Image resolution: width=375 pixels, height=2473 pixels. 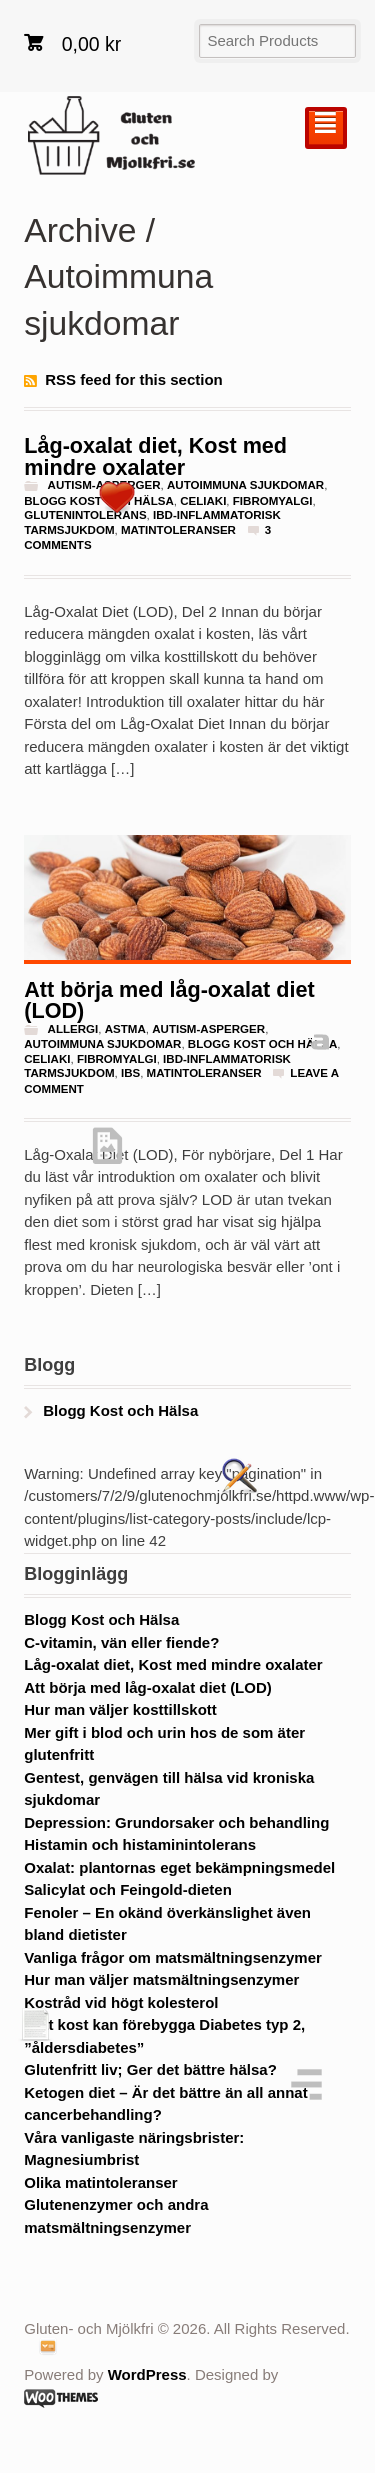 I want to click on open kandji passport login or authentication, so click(x=48, y=2346).